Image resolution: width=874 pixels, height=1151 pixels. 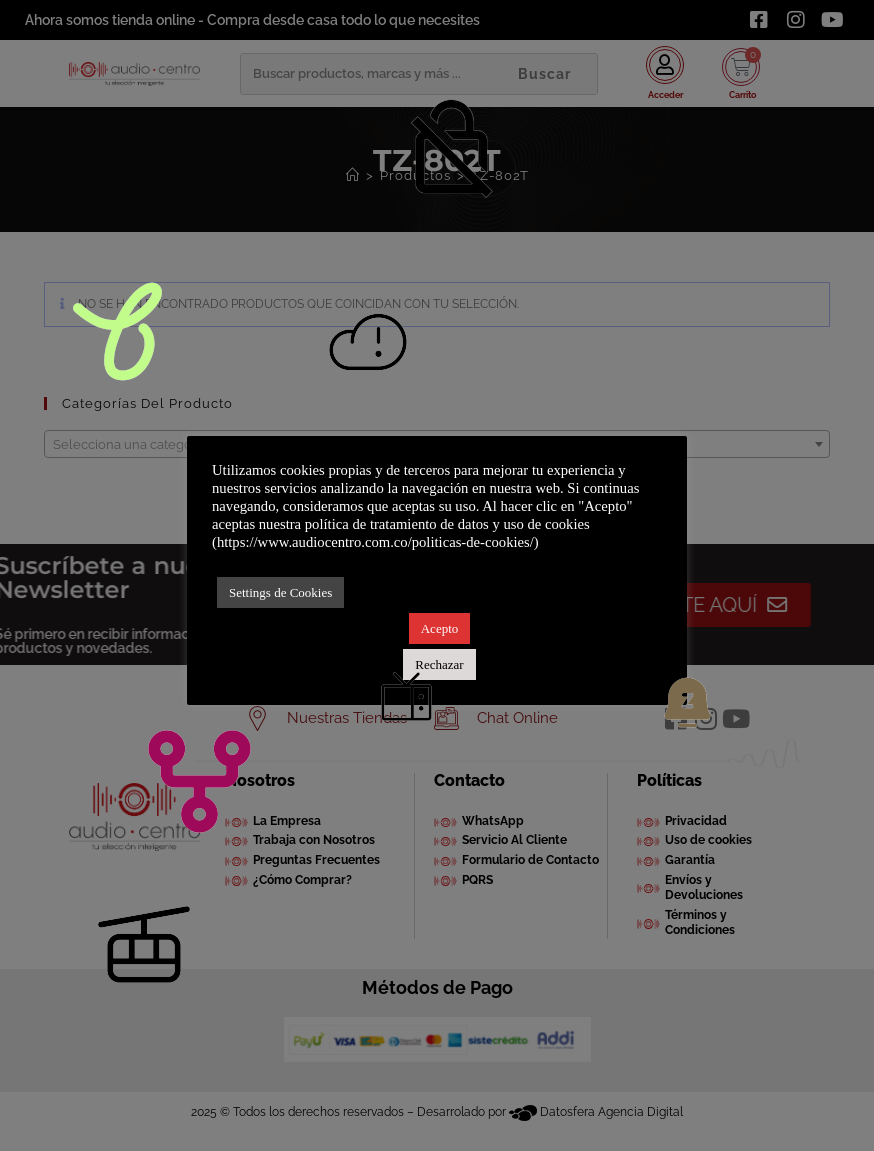 What do you see at coordinates (368, 342) in the screenshot?
I see `cloud storage warning or issue detected` at bounding box center [368, 342].